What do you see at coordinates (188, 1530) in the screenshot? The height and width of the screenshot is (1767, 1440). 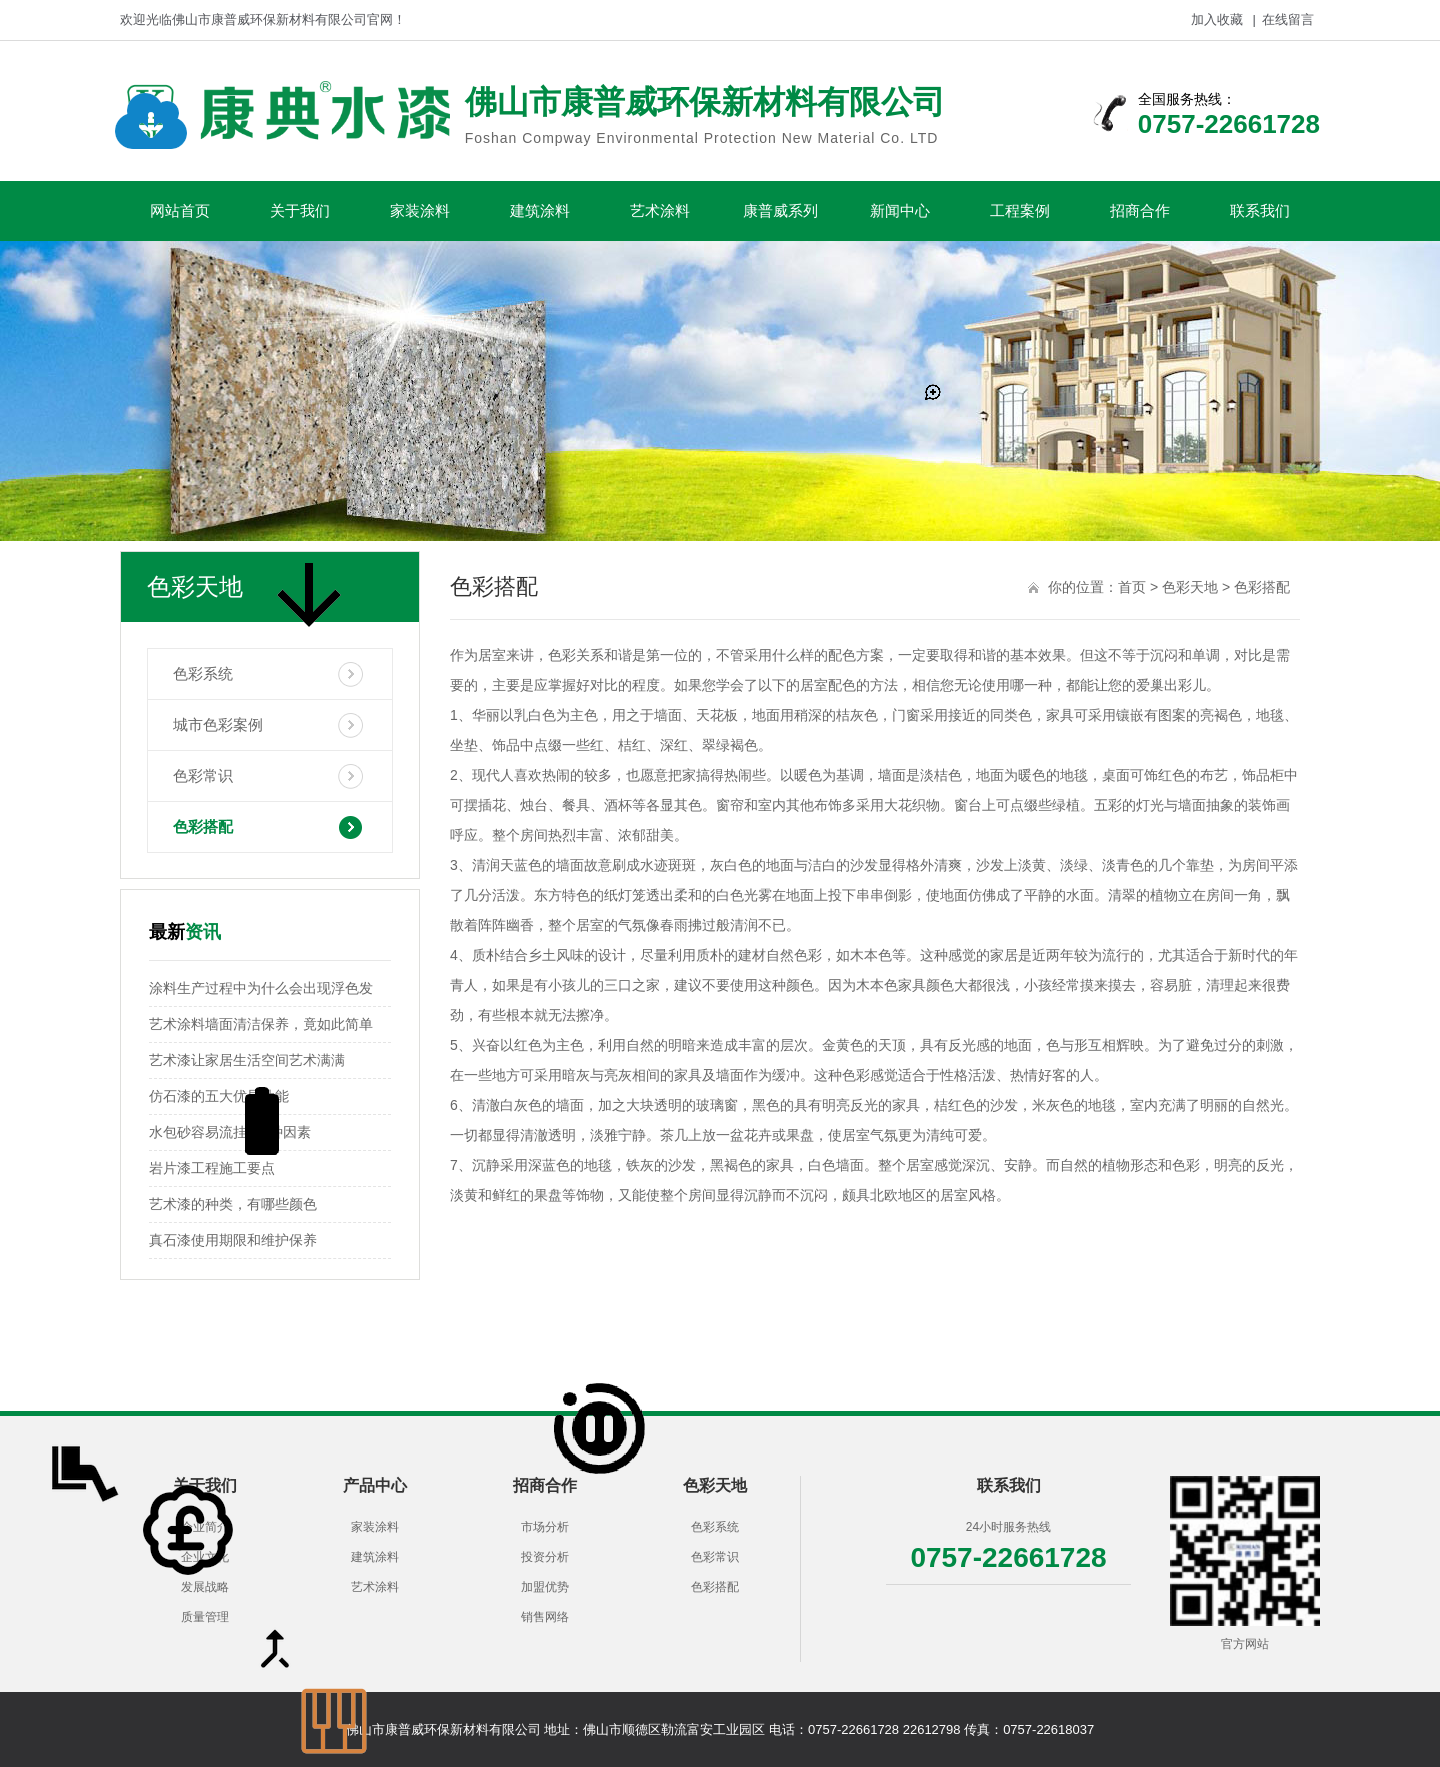 I see `indicates price or payment in british pounds` at bounding box center [188, 1530].